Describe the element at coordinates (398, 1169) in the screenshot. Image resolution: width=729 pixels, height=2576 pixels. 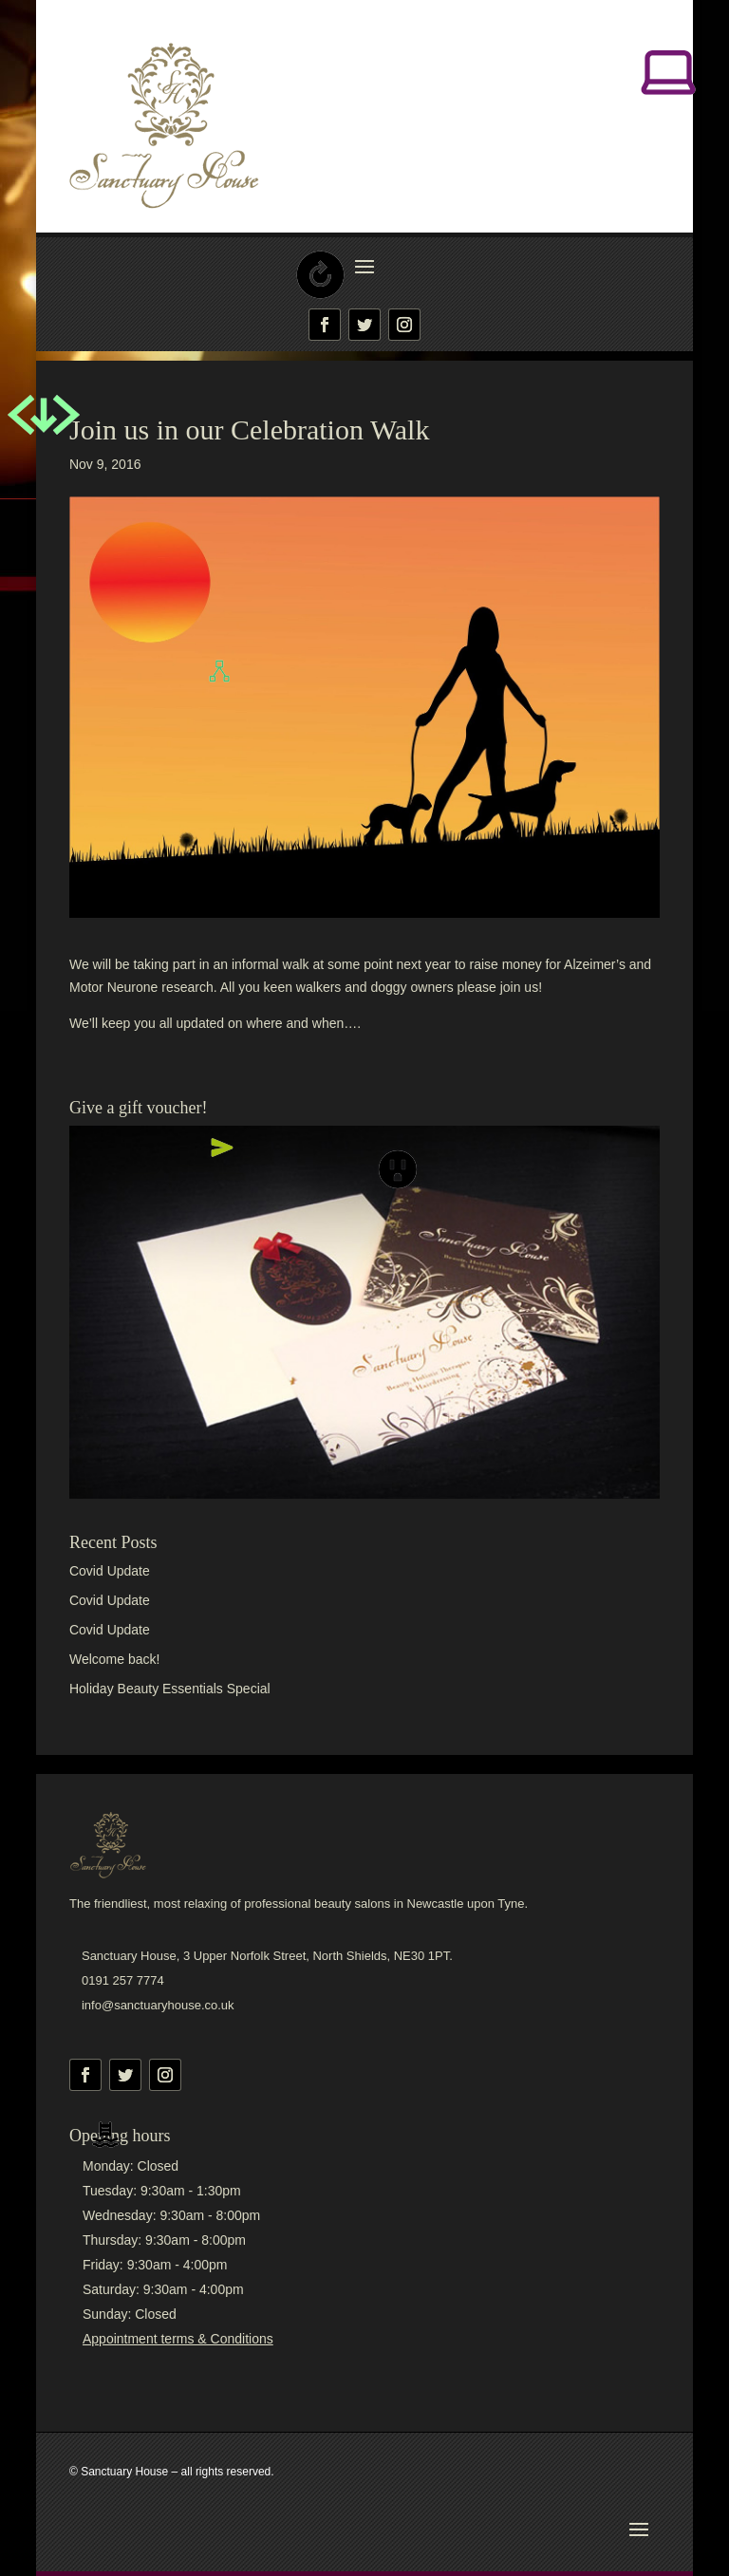
I see `indicates power outlet or charging station nearby` at that location.